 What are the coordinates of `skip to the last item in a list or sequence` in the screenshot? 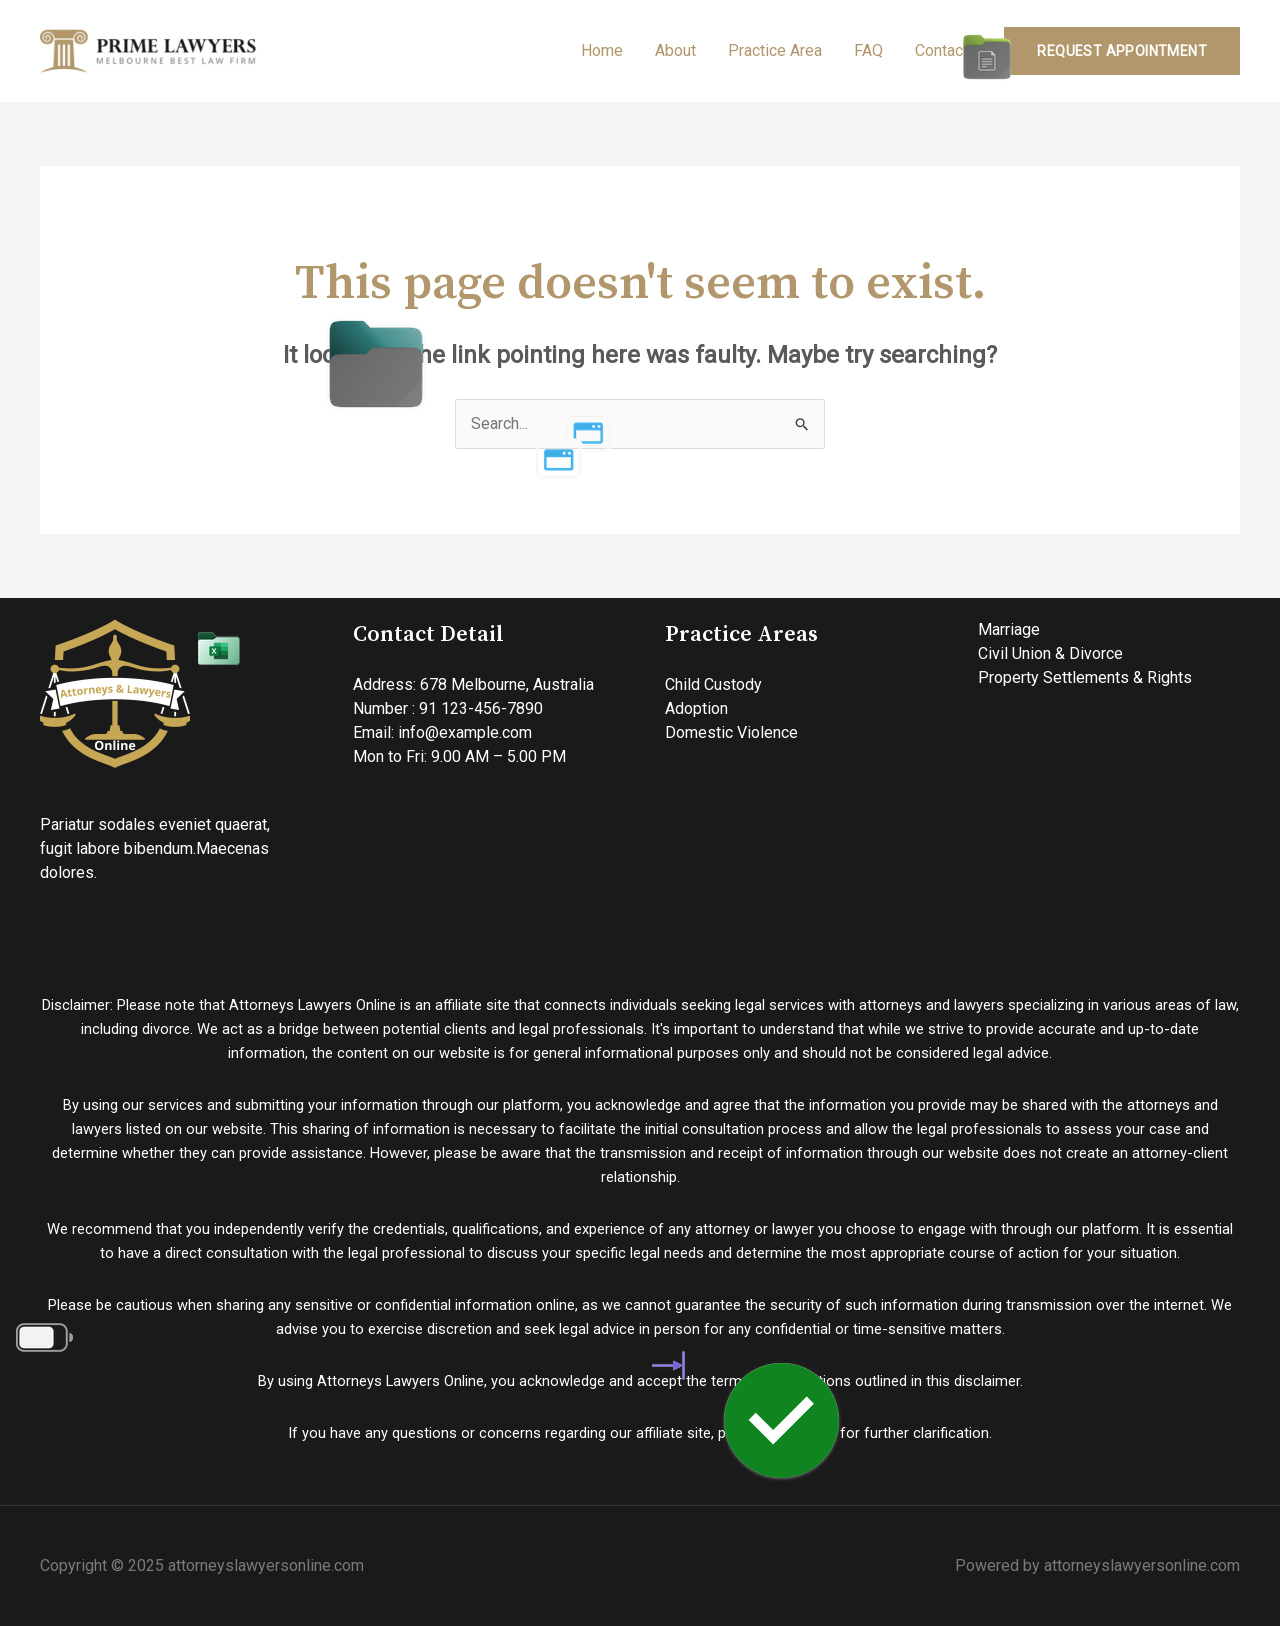 It's located at (668, 1365).